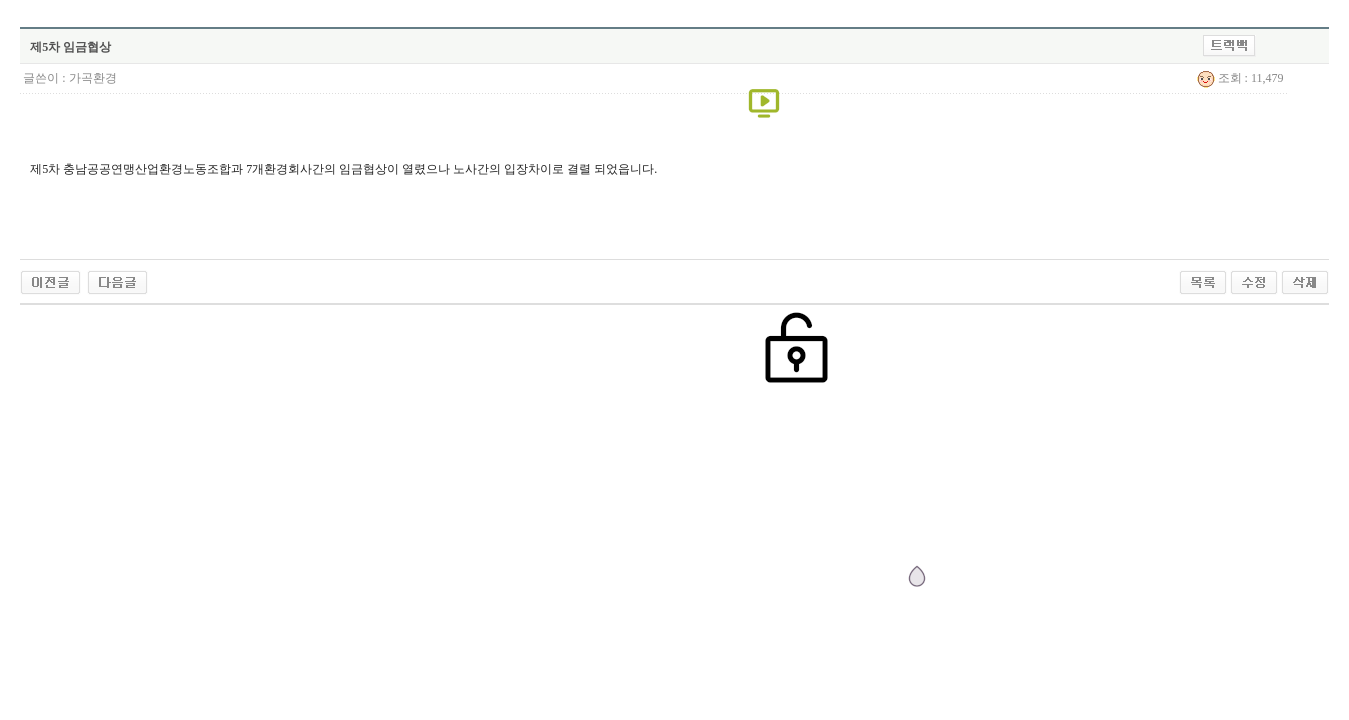 Image resolution: width=1349 pixels, height=720 pixels. What do you see at coordinates (917, 577) in the screenshot?
I see `indicates water or liquid-related feature` at bounding box center [917, 577].